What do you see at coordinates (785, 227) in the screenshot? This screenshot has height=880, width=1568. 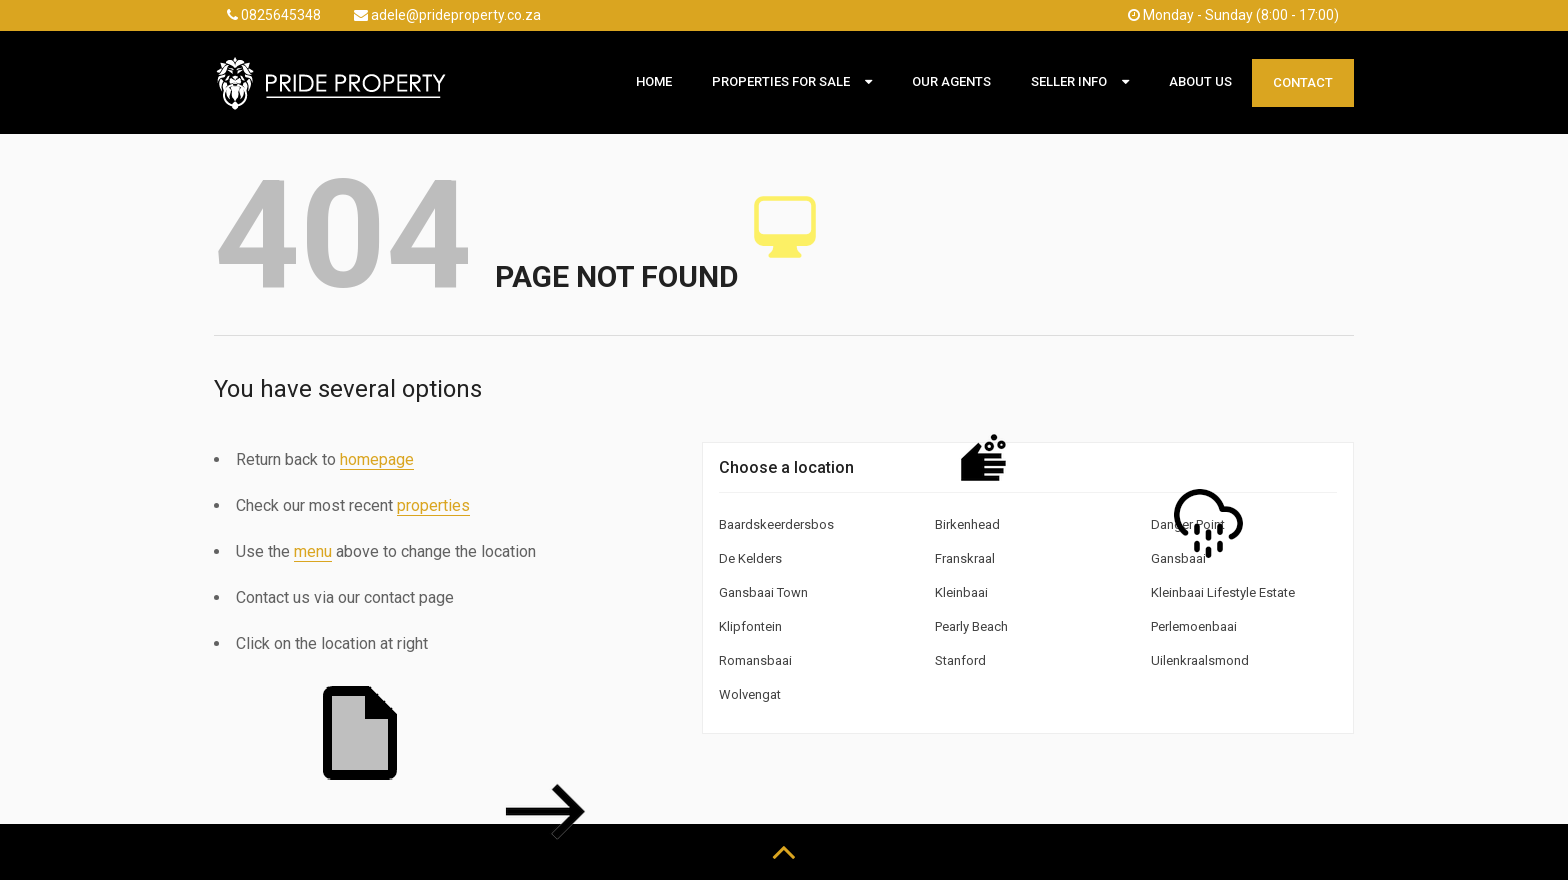 I see `access desktop or computer settings` at bounding box center [785, 227].